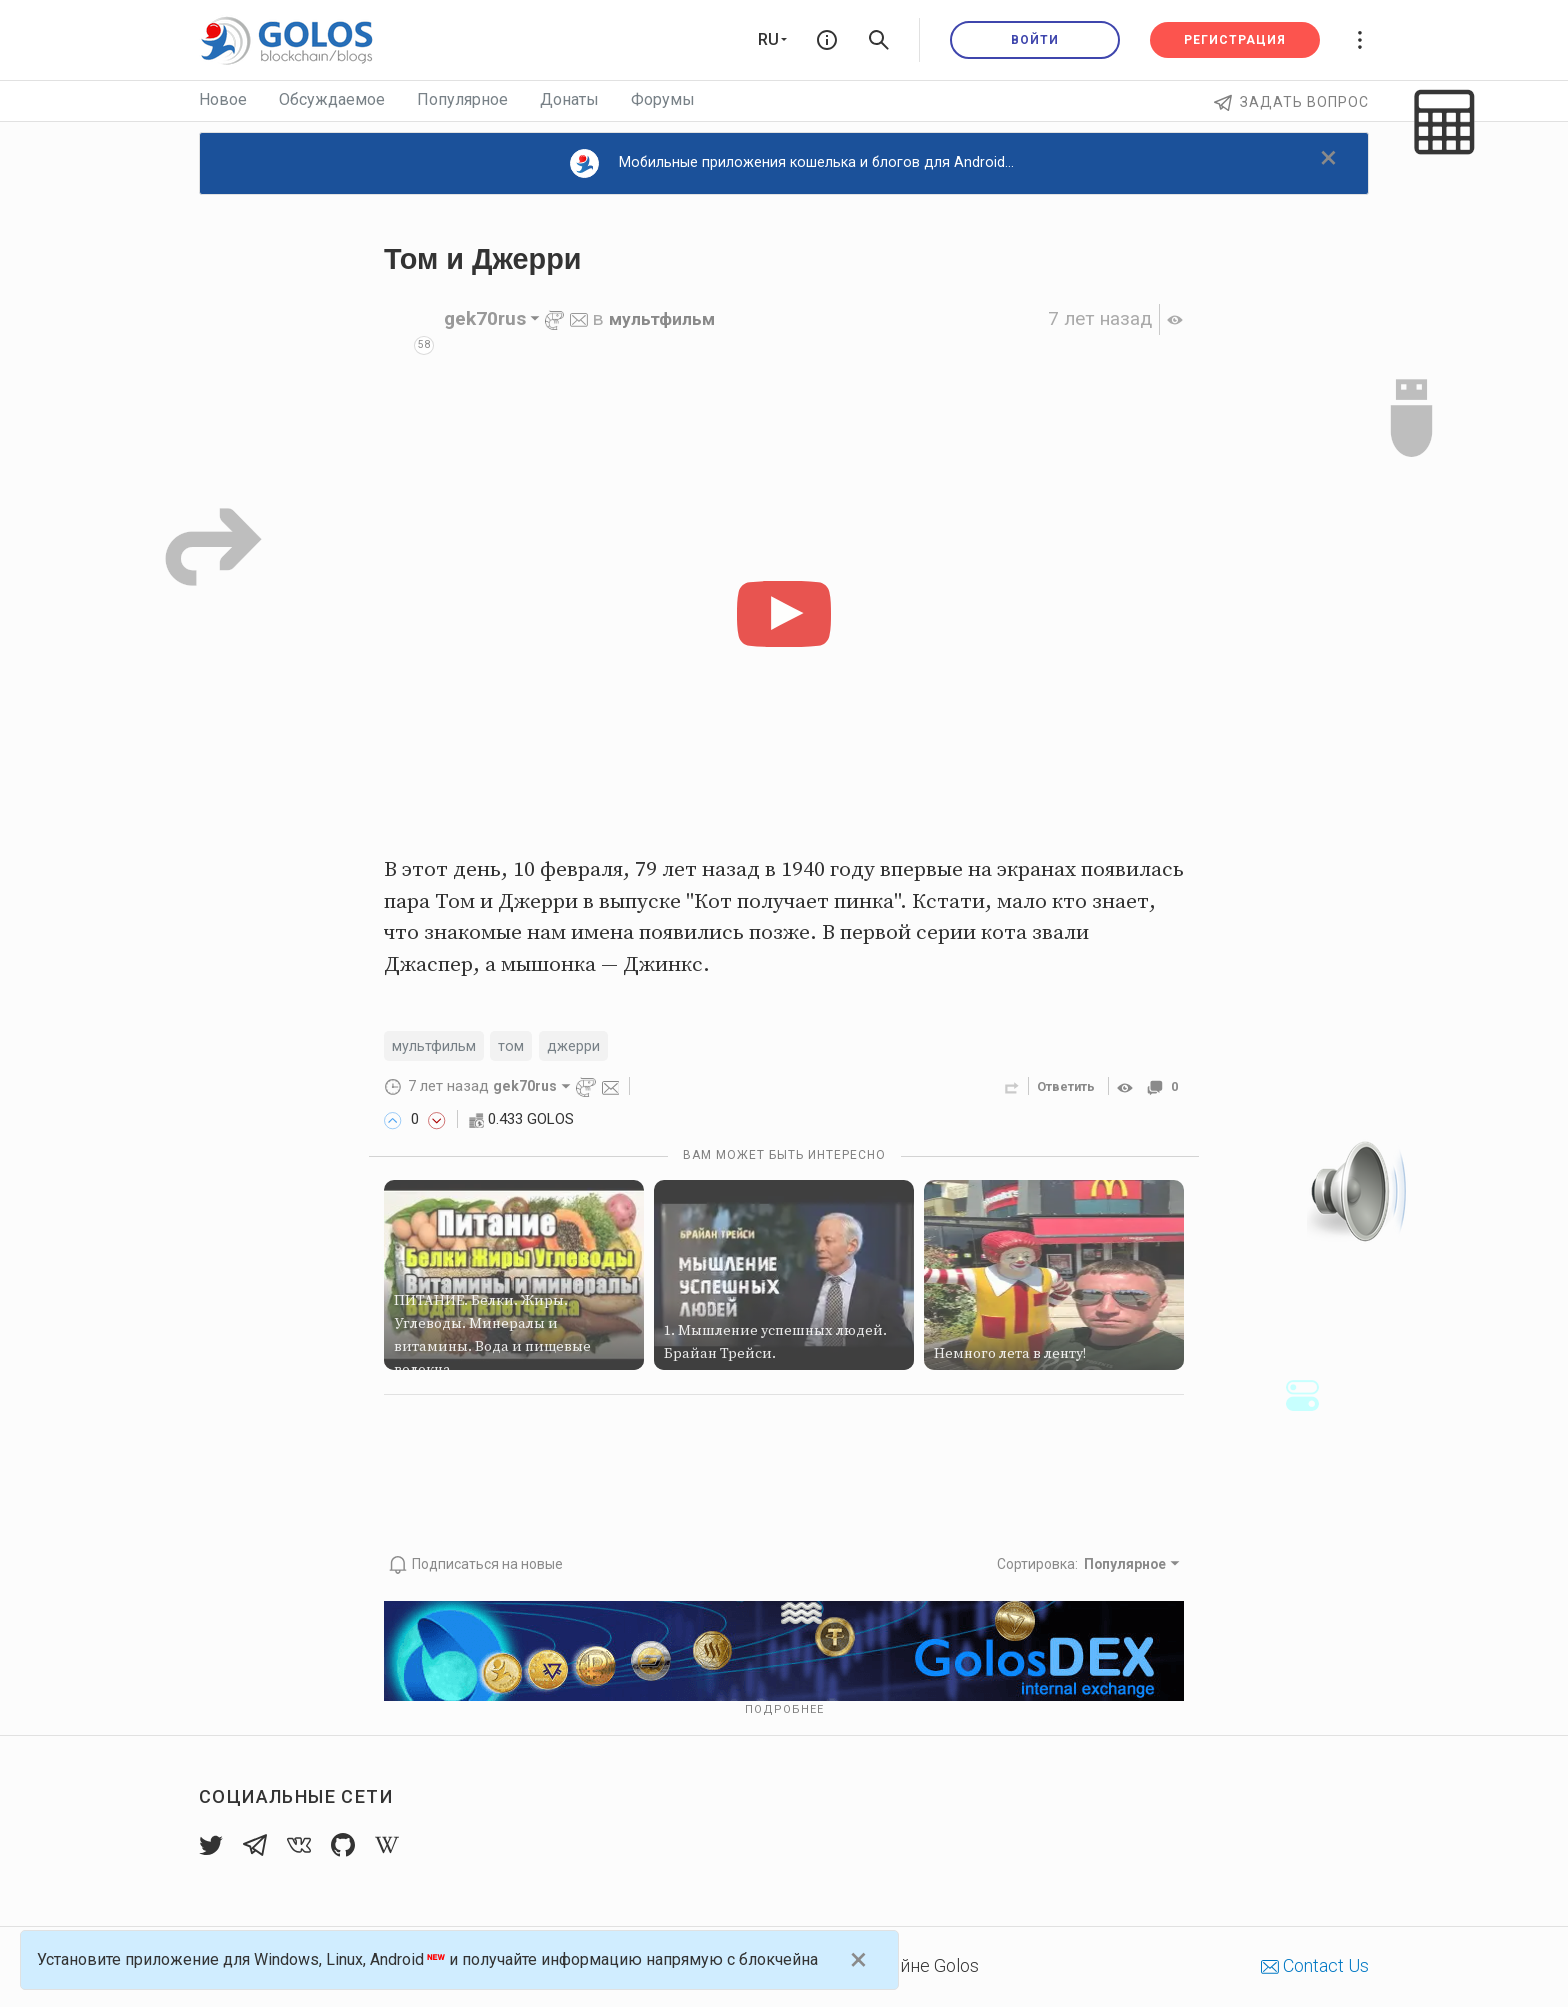  Describe the element at coordinates (1361, 1191) in the screenshot. I see `indicates medium volume level` at that location.